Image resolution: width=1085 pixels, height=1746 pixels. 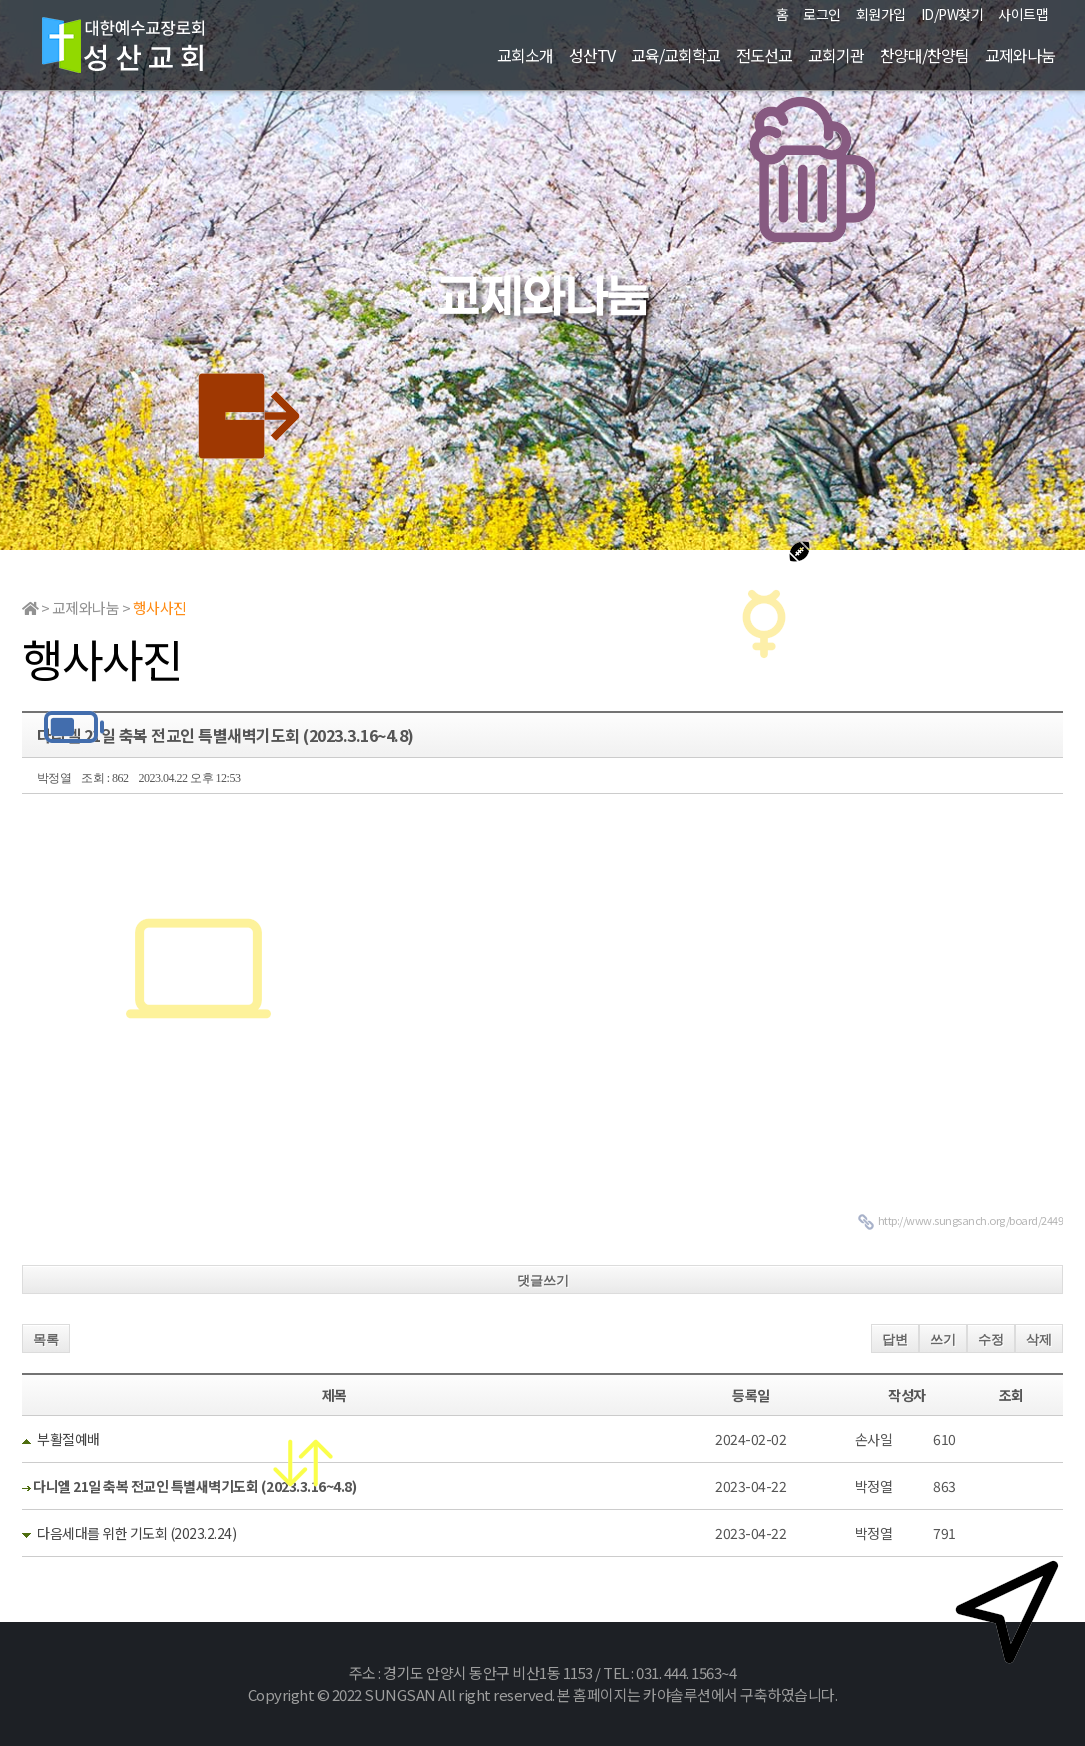 What do you see at coordinates (303, 1463) in the screenshot?
I see `swap or reorder items vertically` at bounding box center [303, 1463].